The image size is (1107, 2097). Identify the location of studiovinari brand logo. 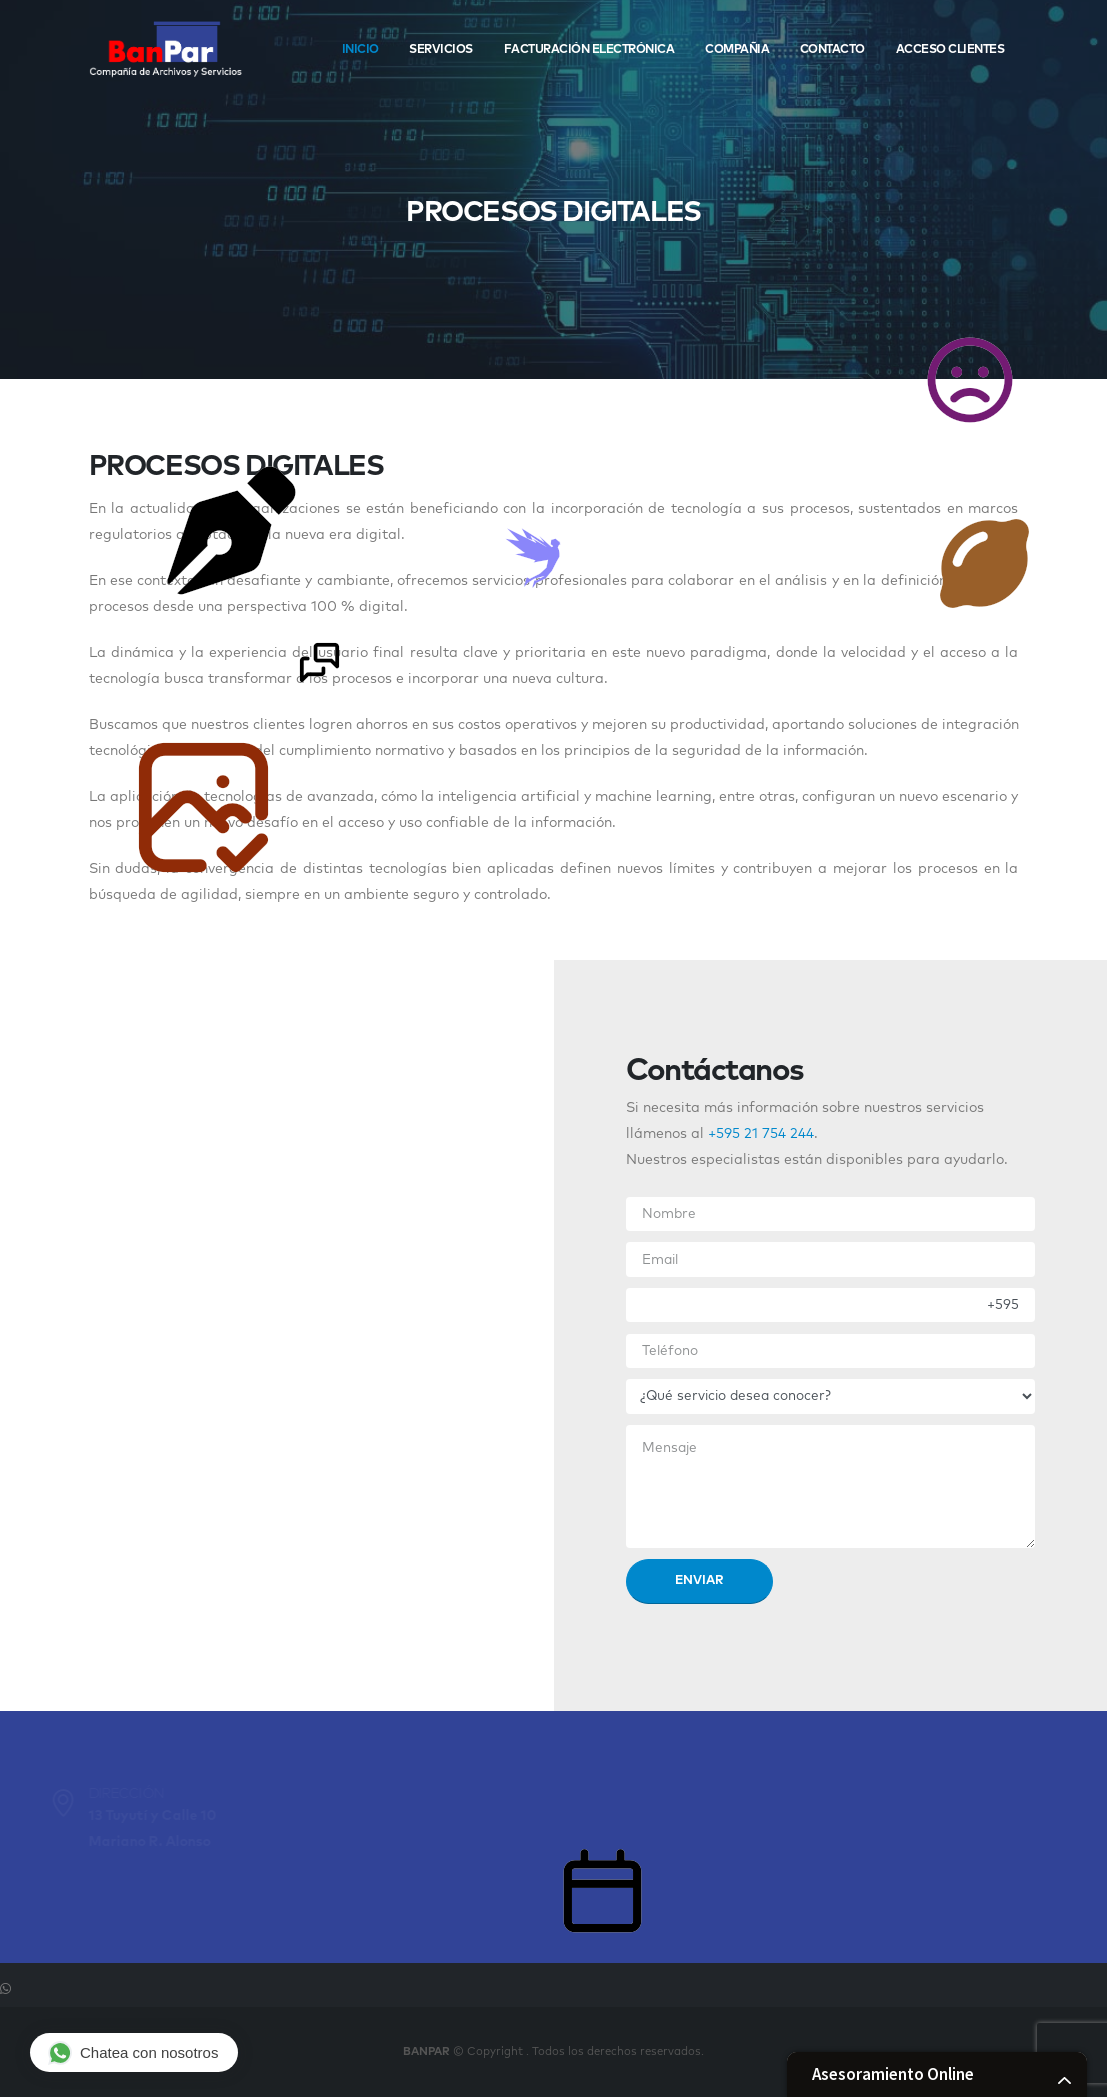
(533, 558).